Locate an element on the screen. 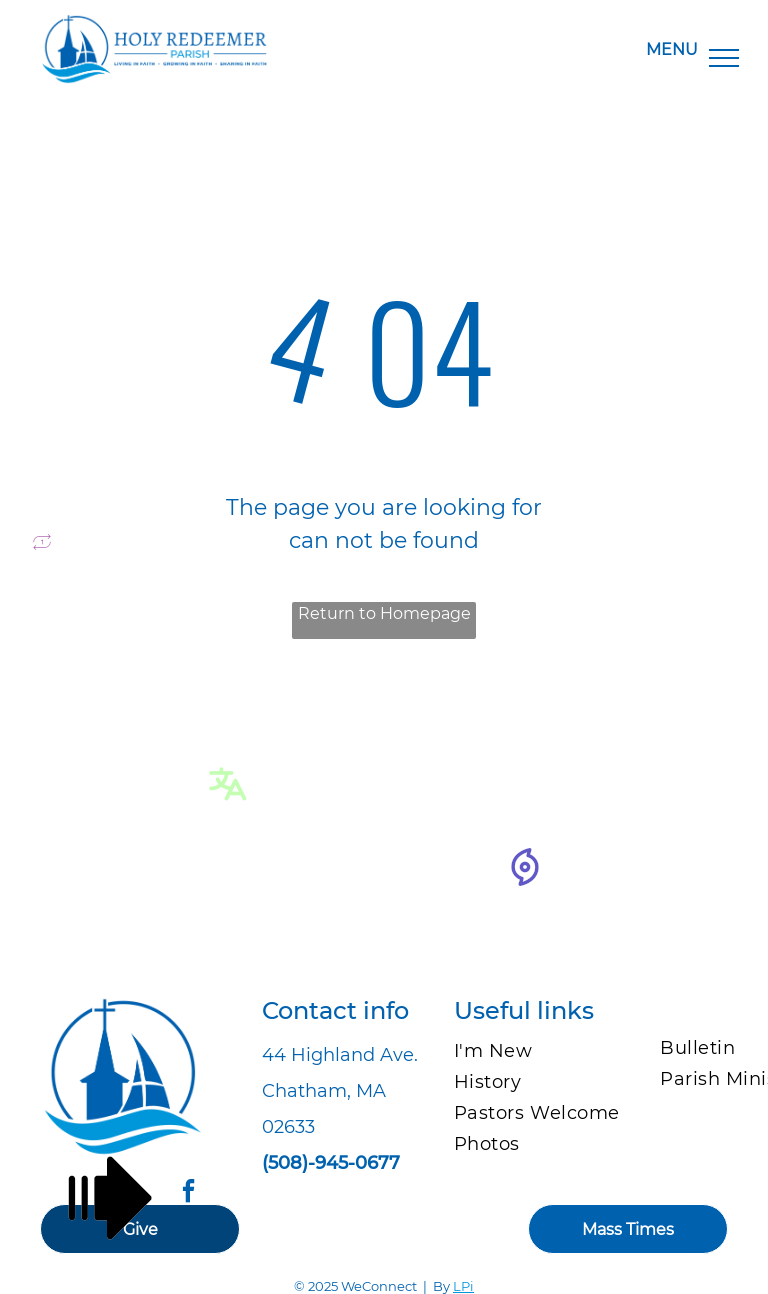 Image resolution: width=768 pixels, height=1294 pixels. translate text to another language is located at coordinates (226, 784).